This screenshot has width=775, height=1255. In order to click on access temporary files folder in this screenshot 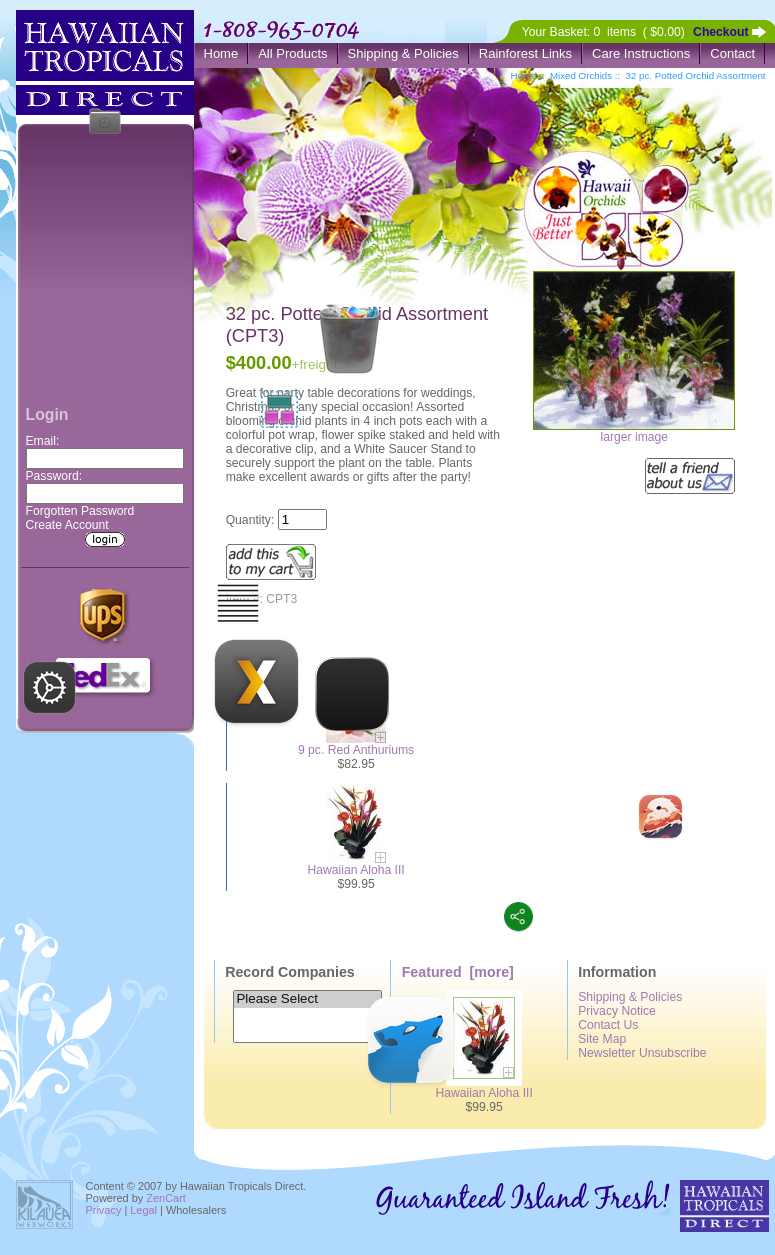, I will do `click(105, 121)`.